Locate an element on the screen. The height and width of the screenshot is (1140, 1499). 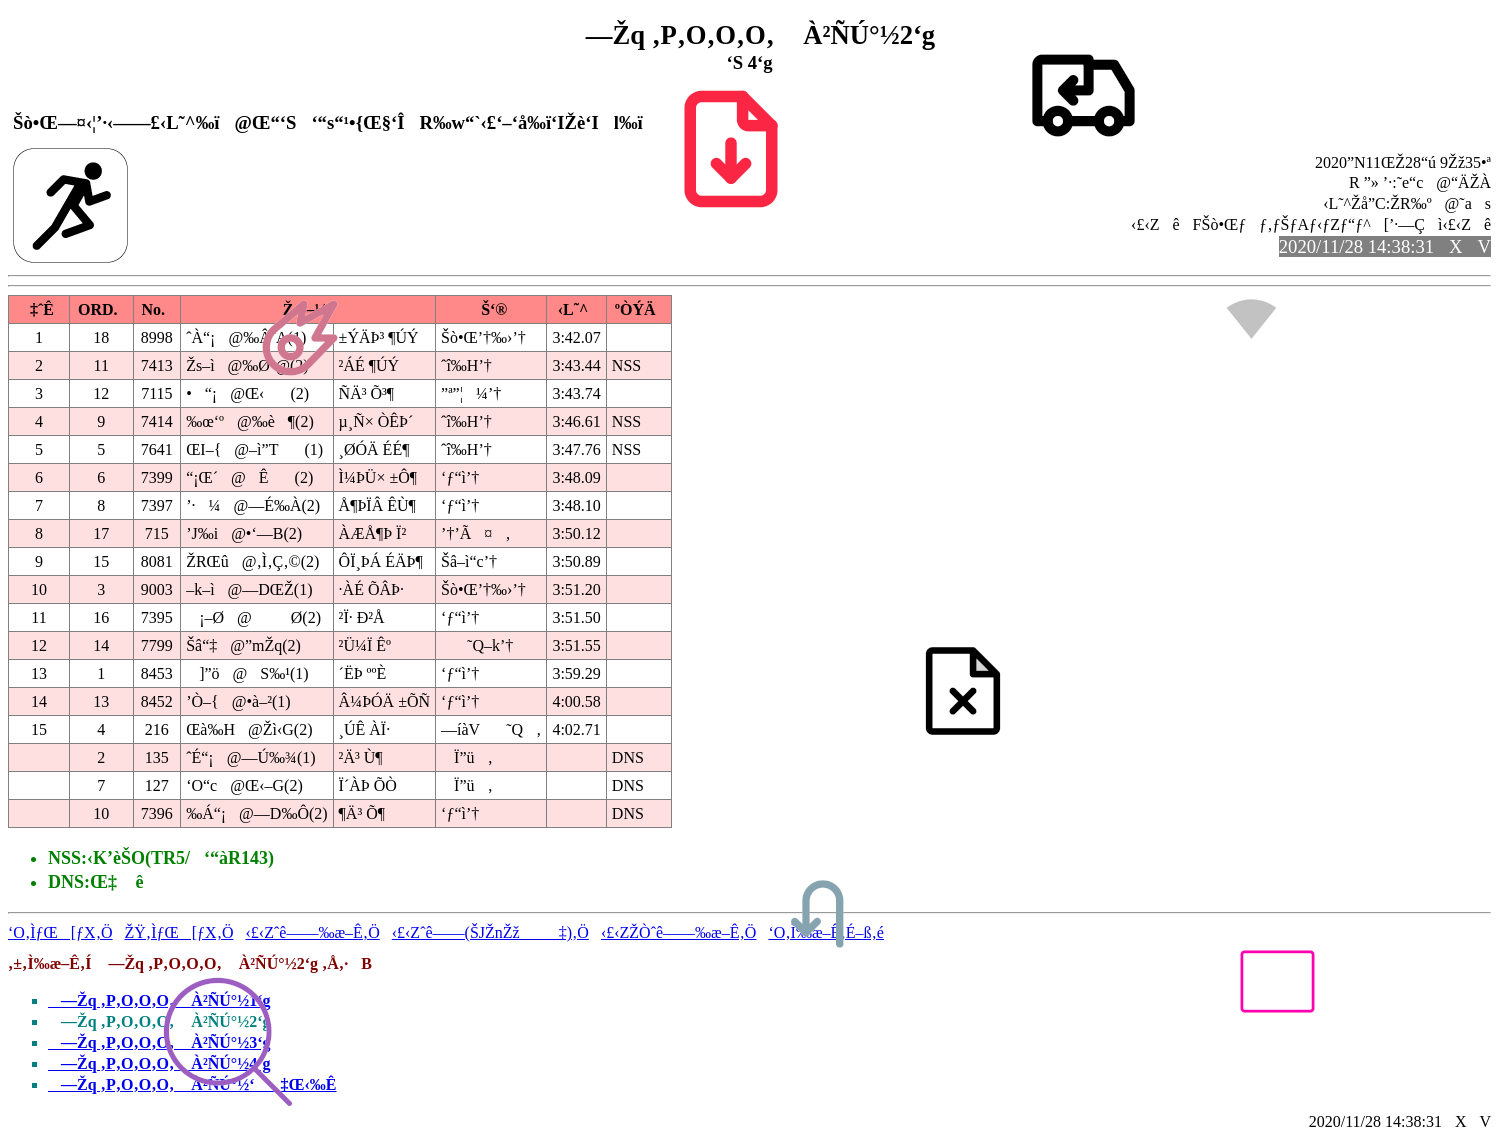
initiate a product return is located at coordinates (1083, 95).